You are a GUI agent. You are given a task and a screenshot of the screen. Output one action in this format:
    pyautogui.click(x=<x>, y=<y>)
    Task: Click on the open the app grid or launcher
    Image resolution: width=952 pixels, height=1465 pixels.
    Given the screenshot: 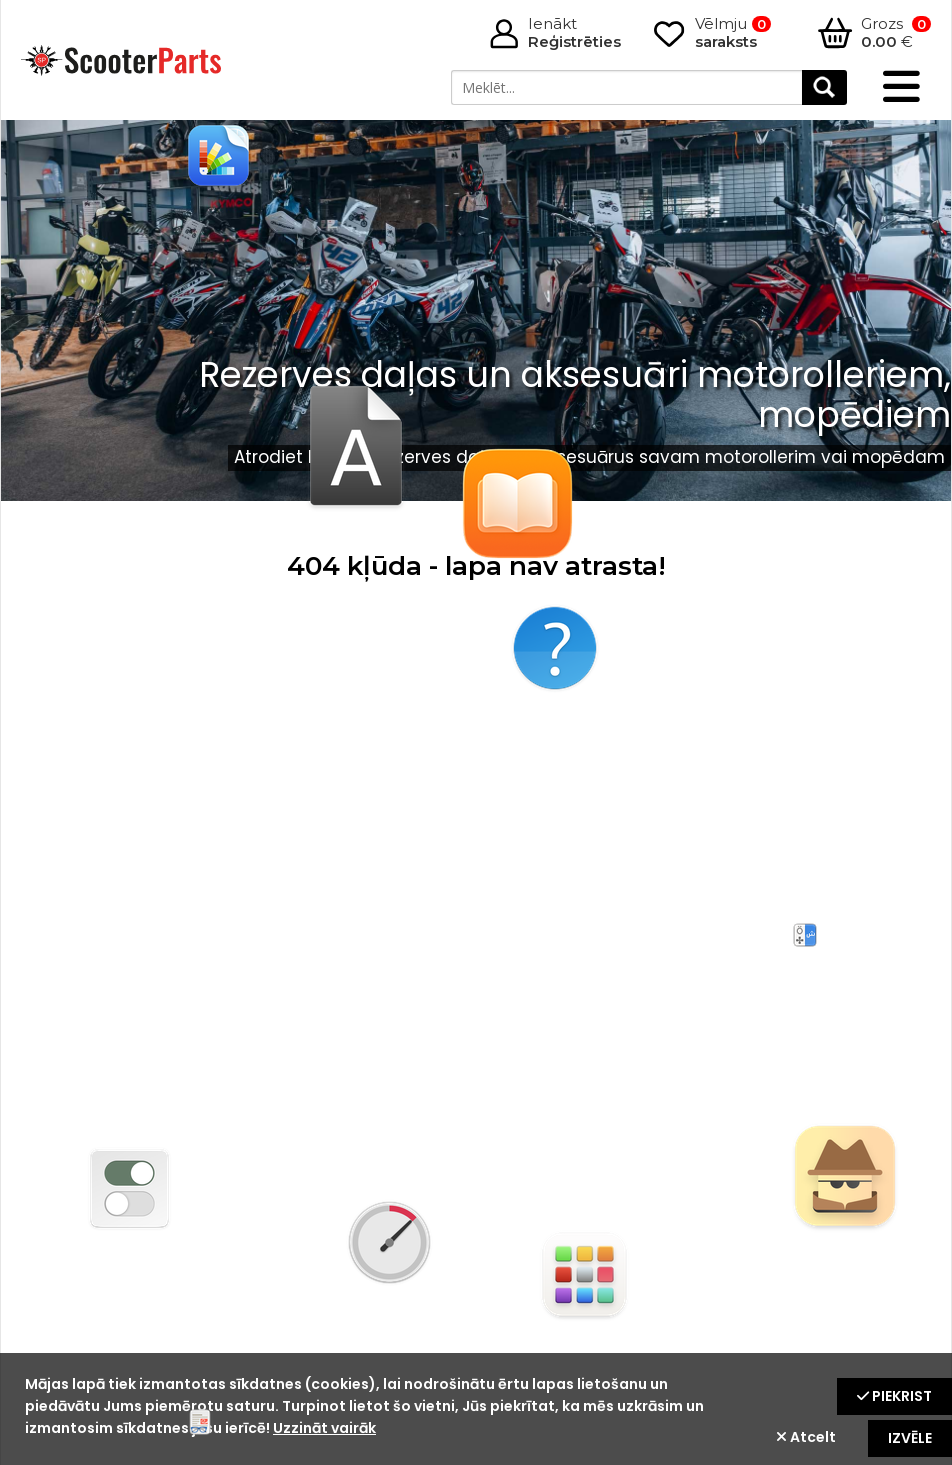 What is the action you would take?
    pyautogui.click(x=584, y=1274)
    